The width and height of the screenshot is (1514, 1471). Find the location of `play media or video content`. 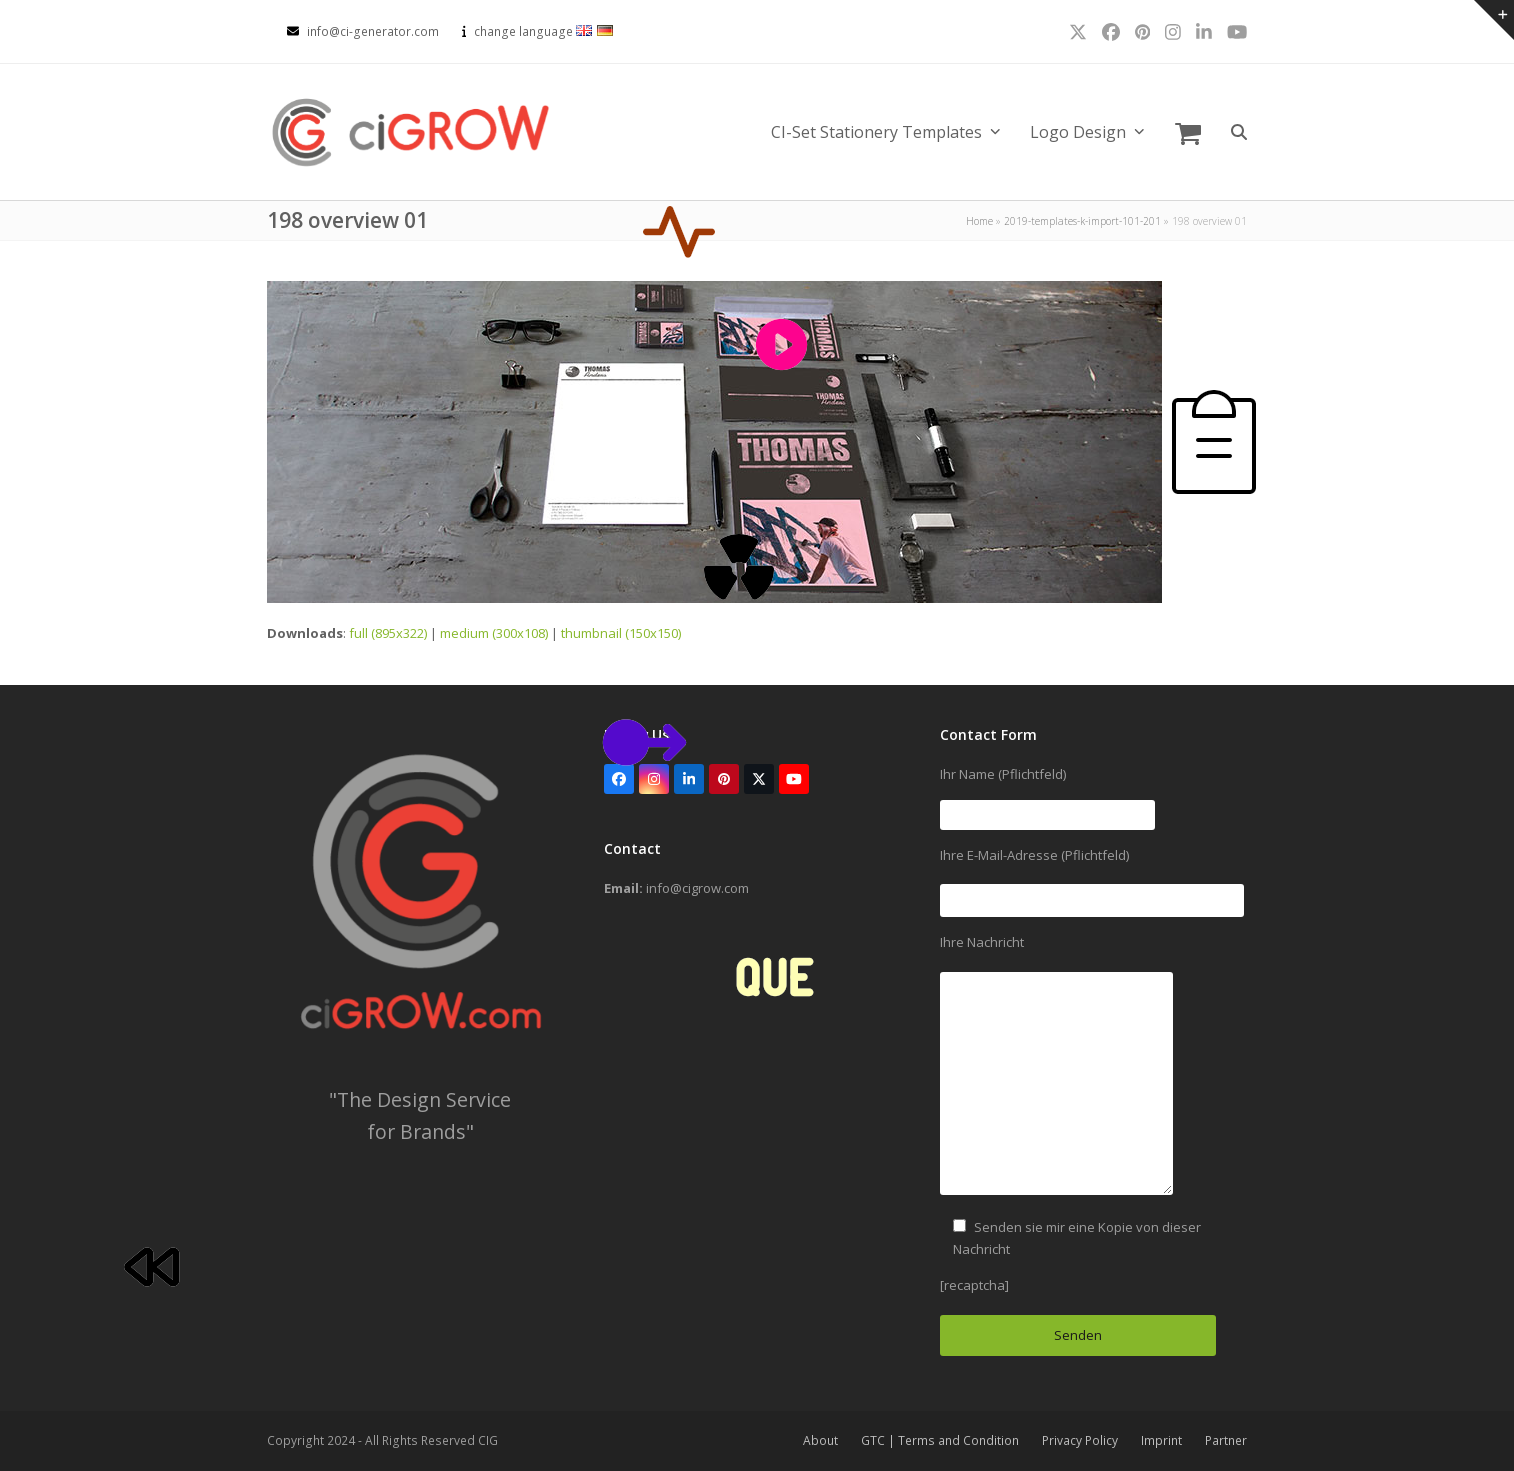

play media or video content is located at coordinates (781, 344).